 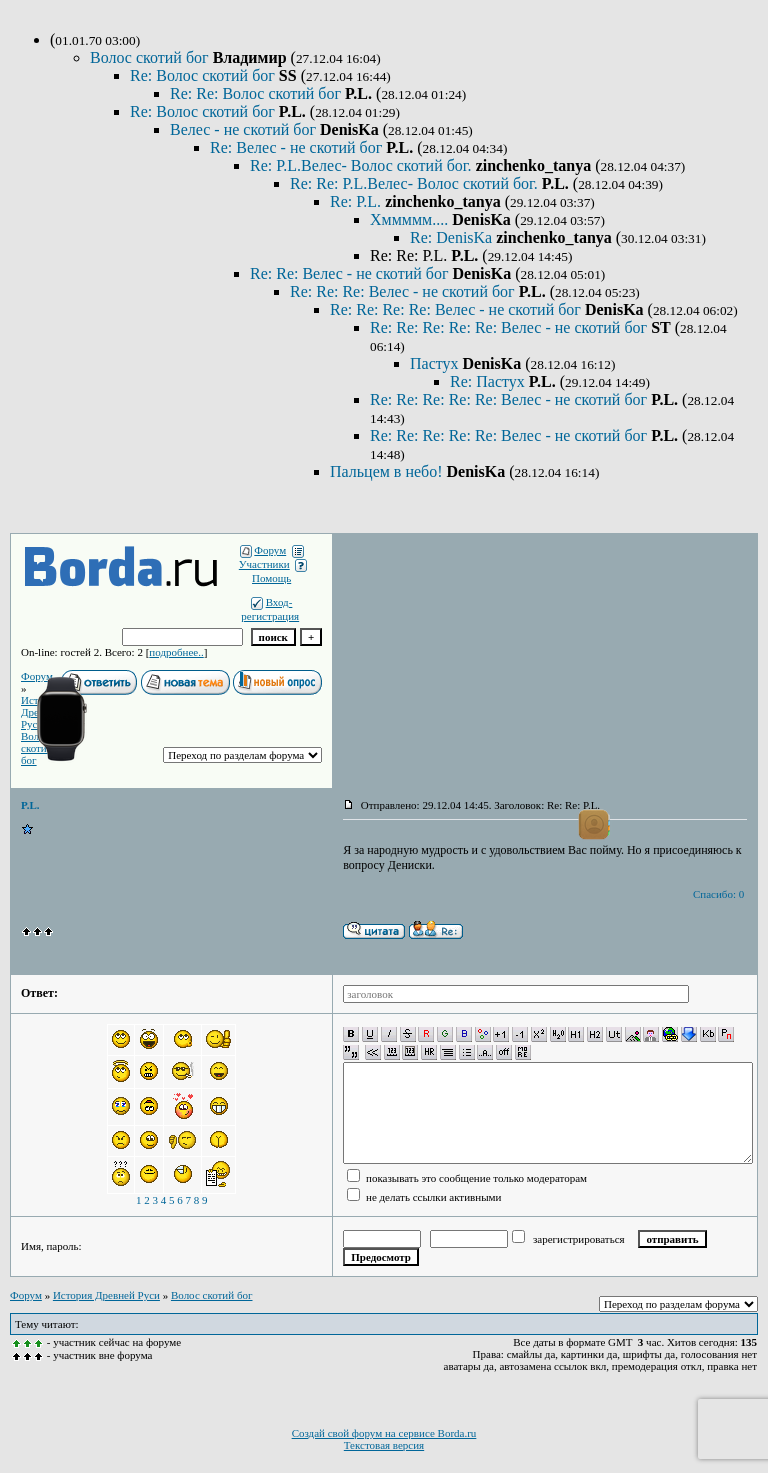 What do you see at coordinates (593, 824) in the screenshot?
I see `access contacts or address book` at bounding box center [593, 824].